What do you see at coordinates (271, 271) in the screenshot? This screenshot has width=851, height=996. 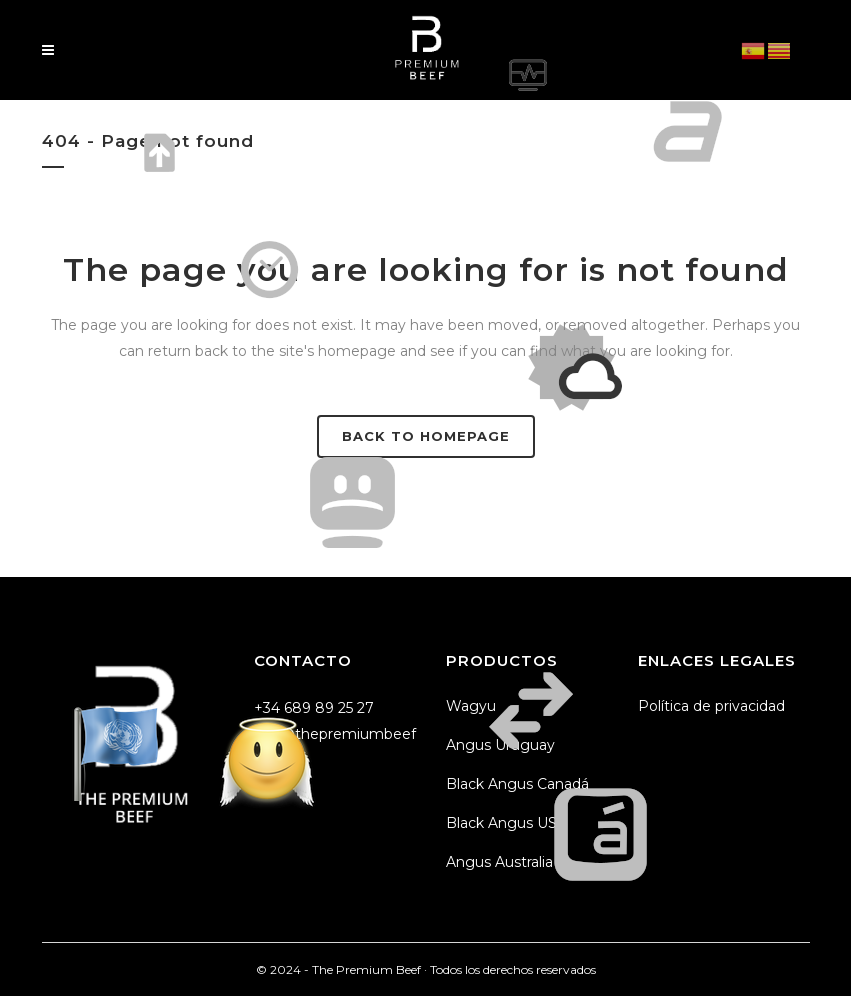 I see `view recently opened documents` at bounding box center [271, 271].